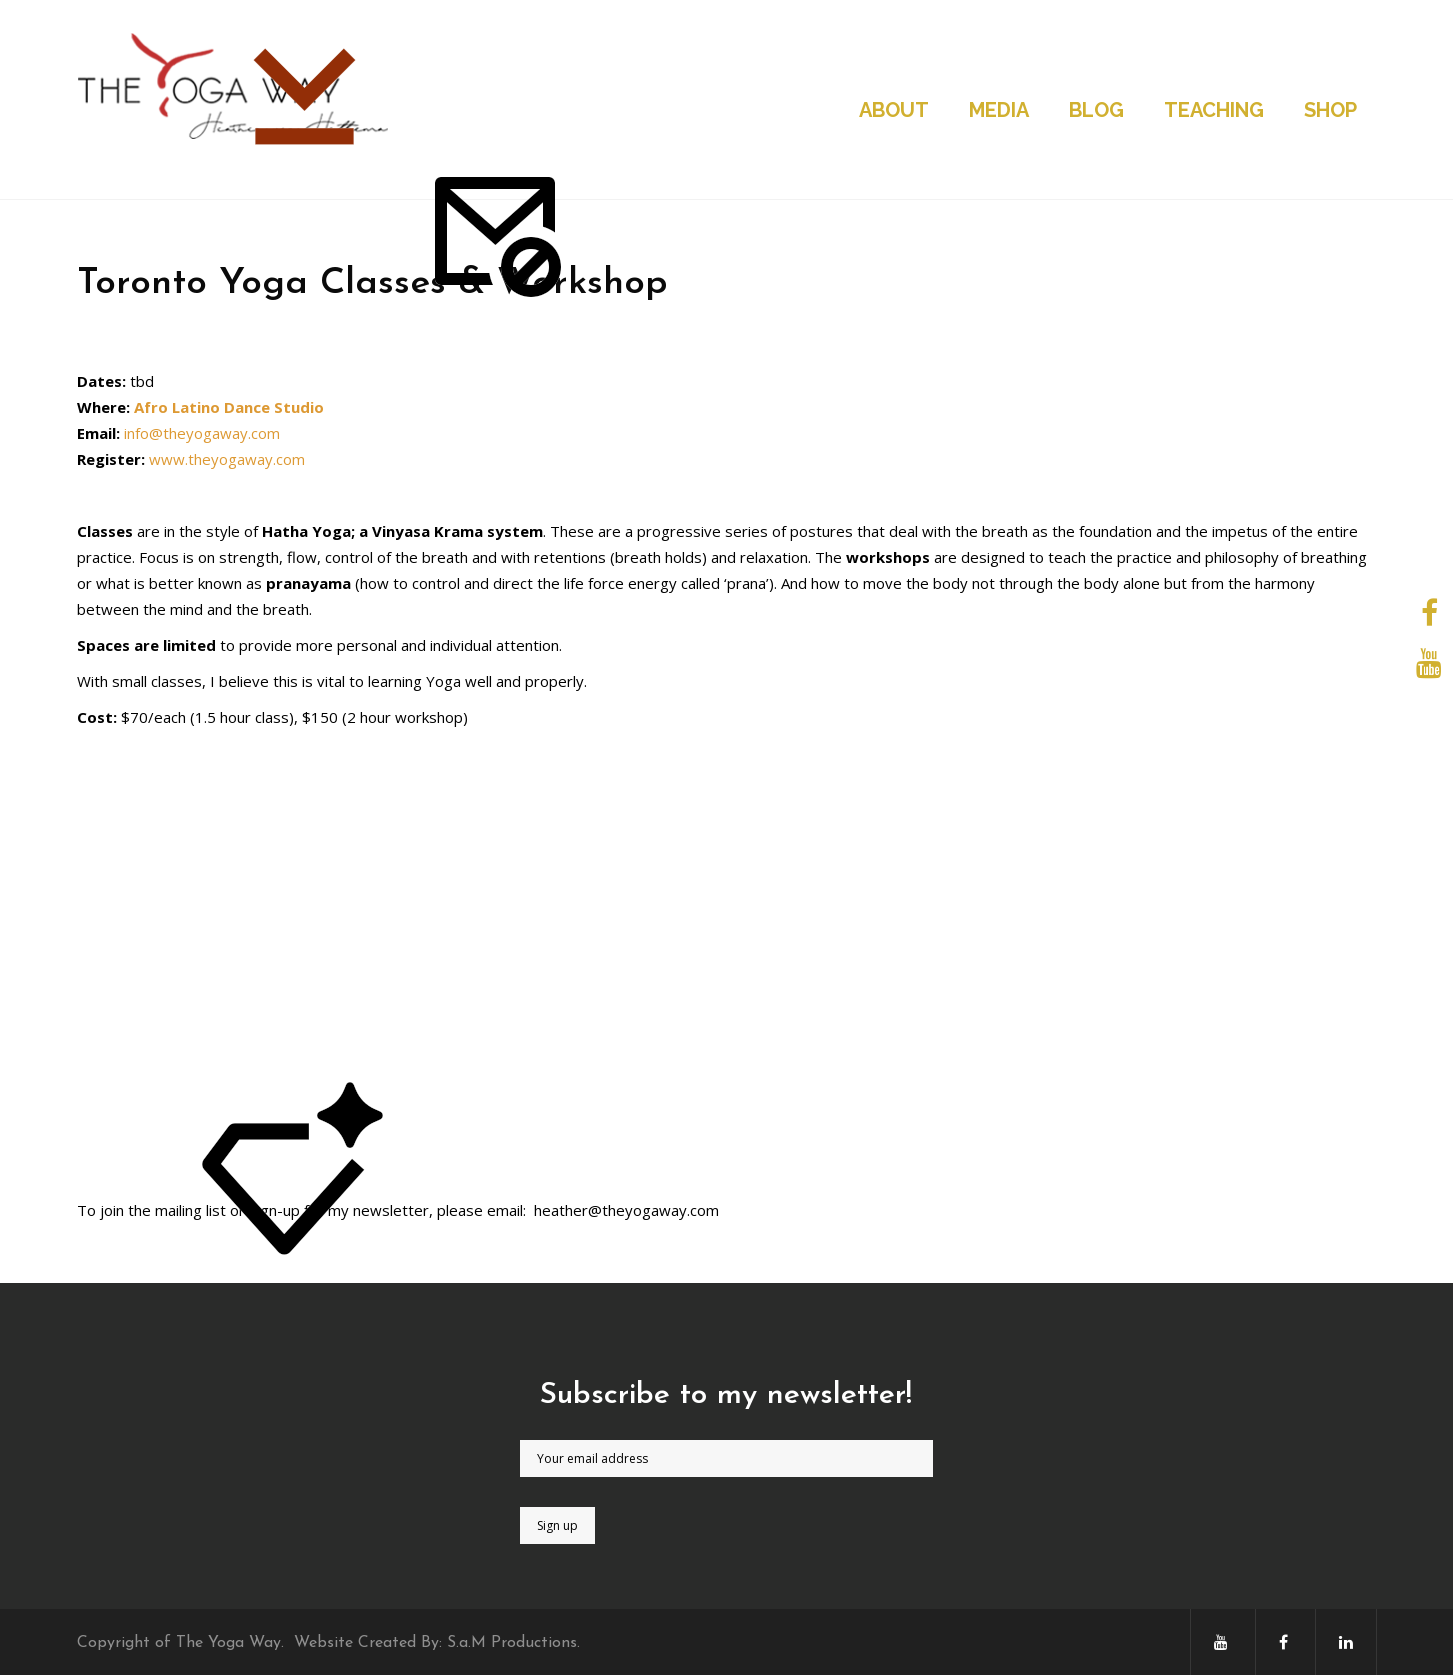 The width and height of the screenshot is (1453, 1675). What do you see at coordinates (495, 231) in the screenshot?
I see `blocked or prohibited email address` at bounding box center [495, 231].